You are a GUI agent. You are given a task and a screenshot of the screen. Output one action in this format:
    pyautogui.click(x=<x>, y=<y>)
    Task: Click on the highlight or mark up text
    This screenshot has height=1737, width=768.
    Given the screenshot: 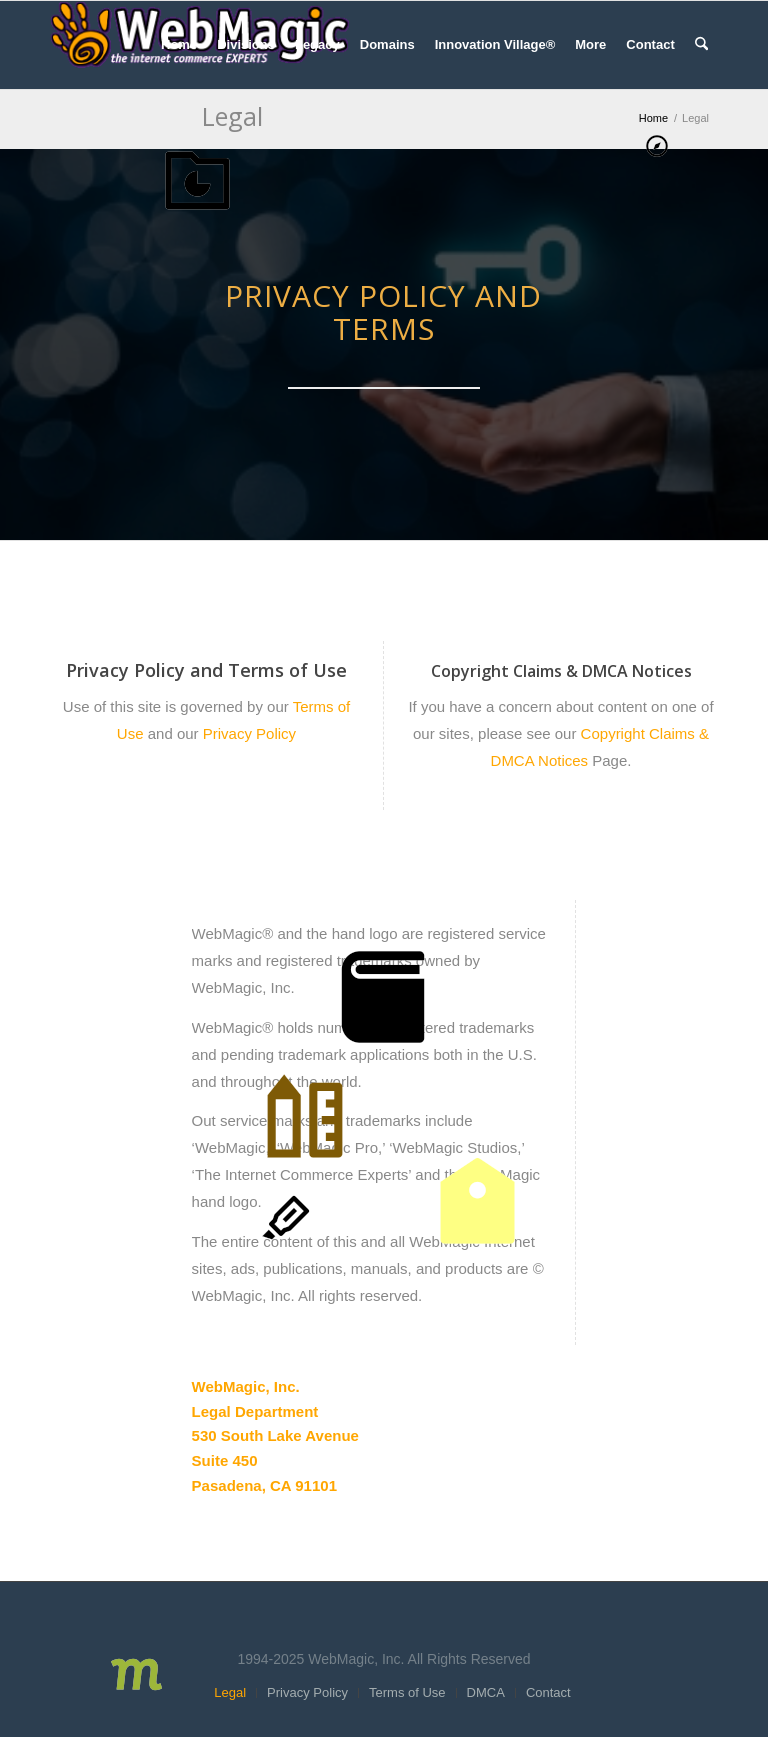 What is the action you would take?
    pyautogui.click(x=286, y=1218)
    